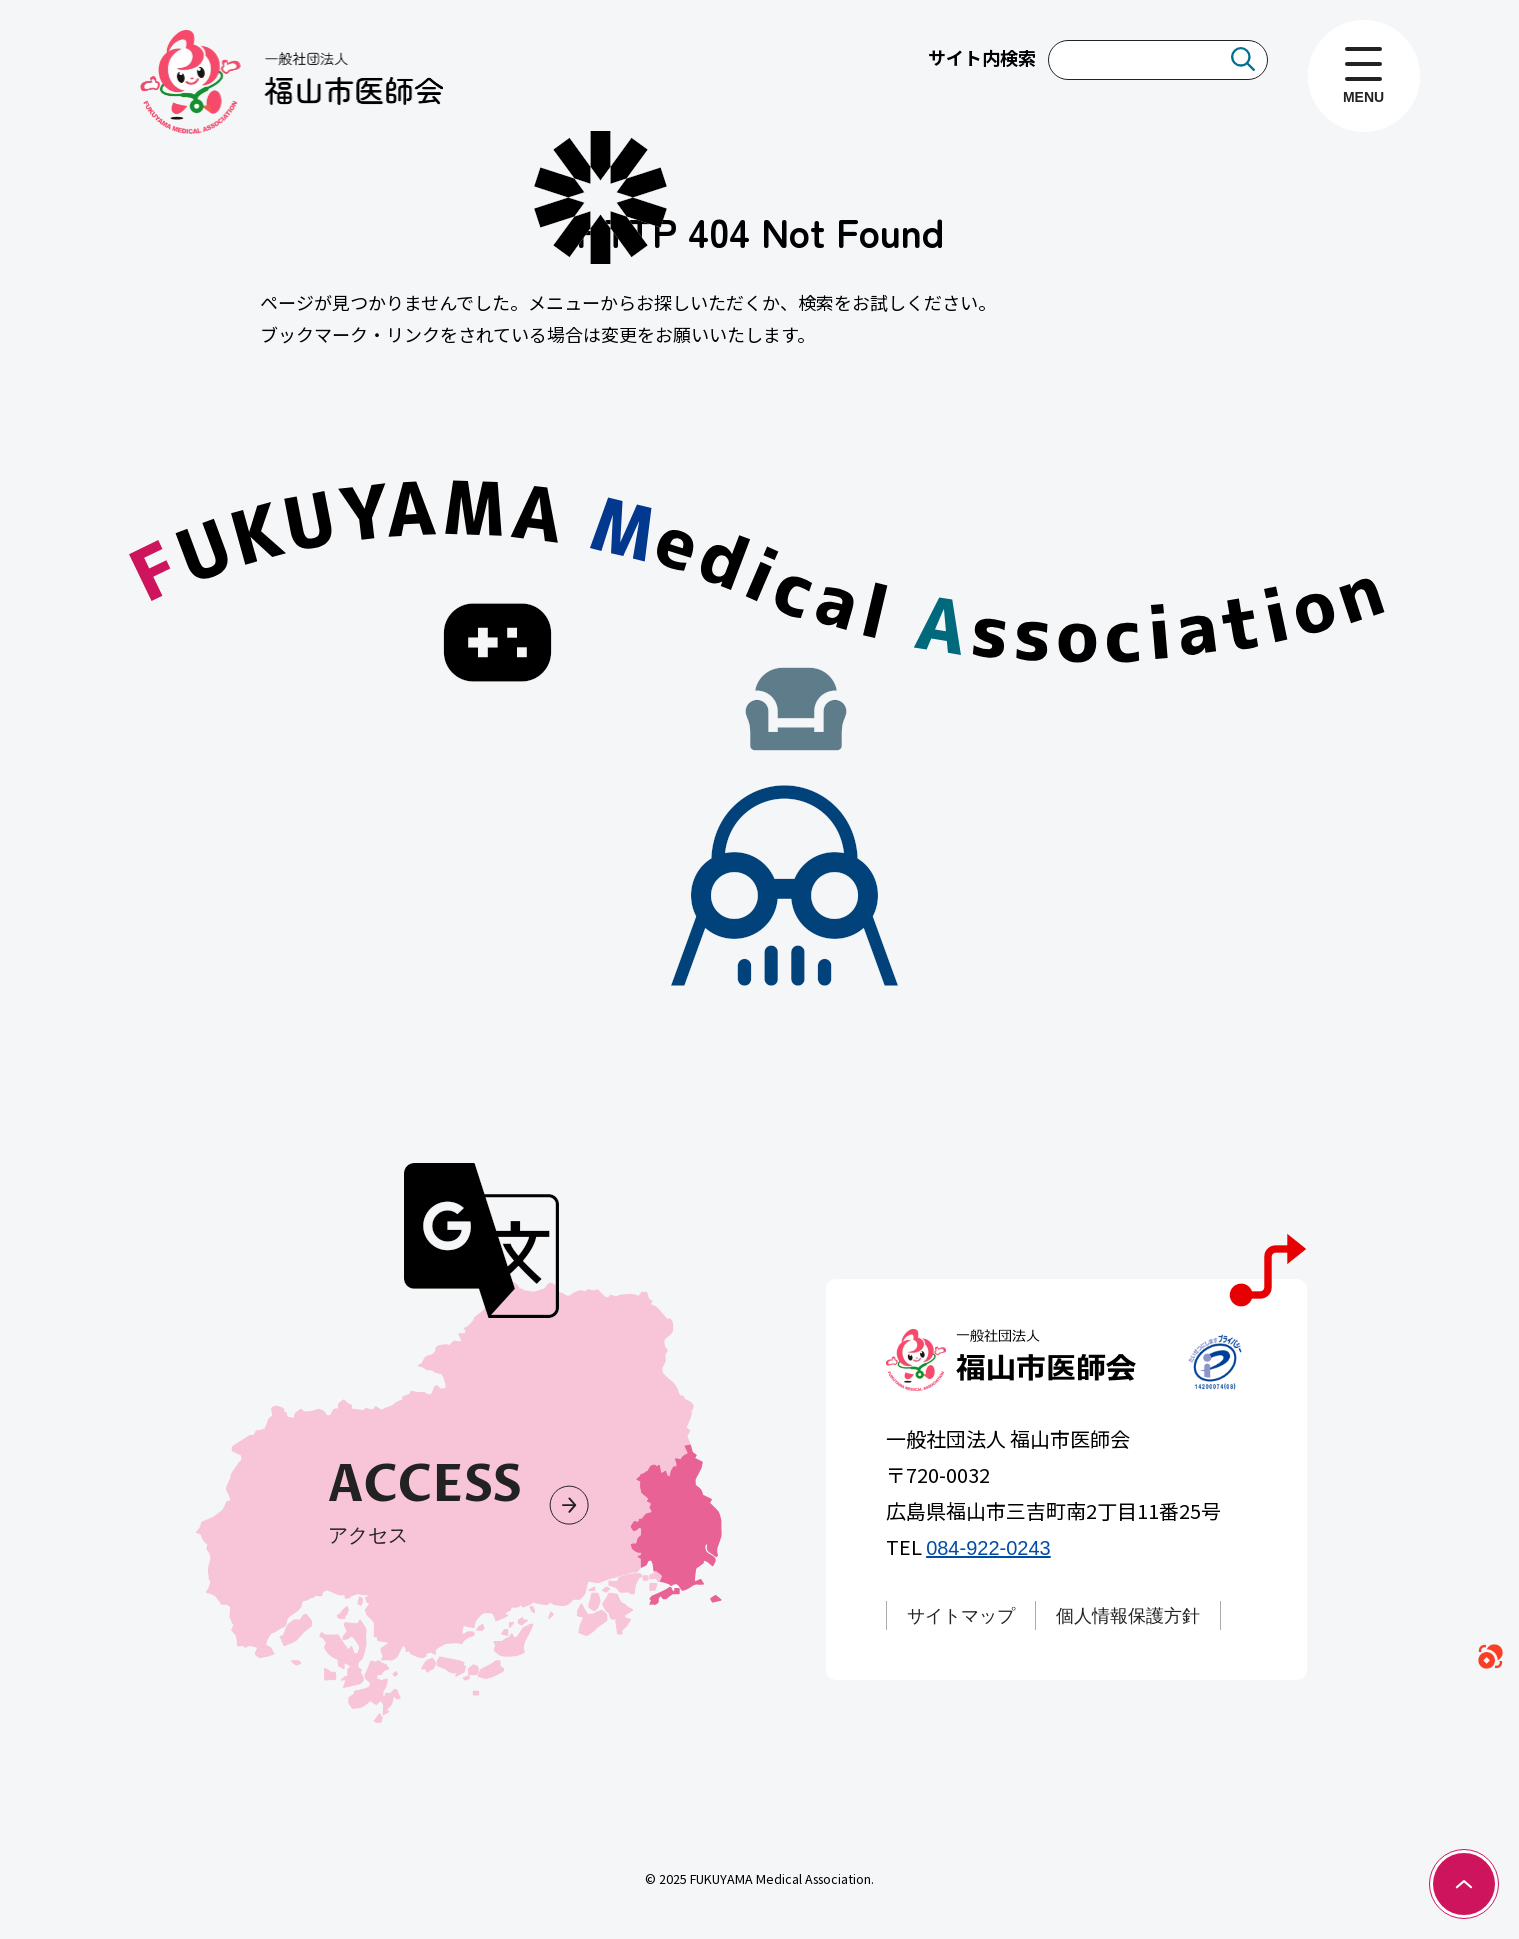 This screenshot has width=1519, height=1939. I want to click on toggle dark mode extension, so click(784, 885).